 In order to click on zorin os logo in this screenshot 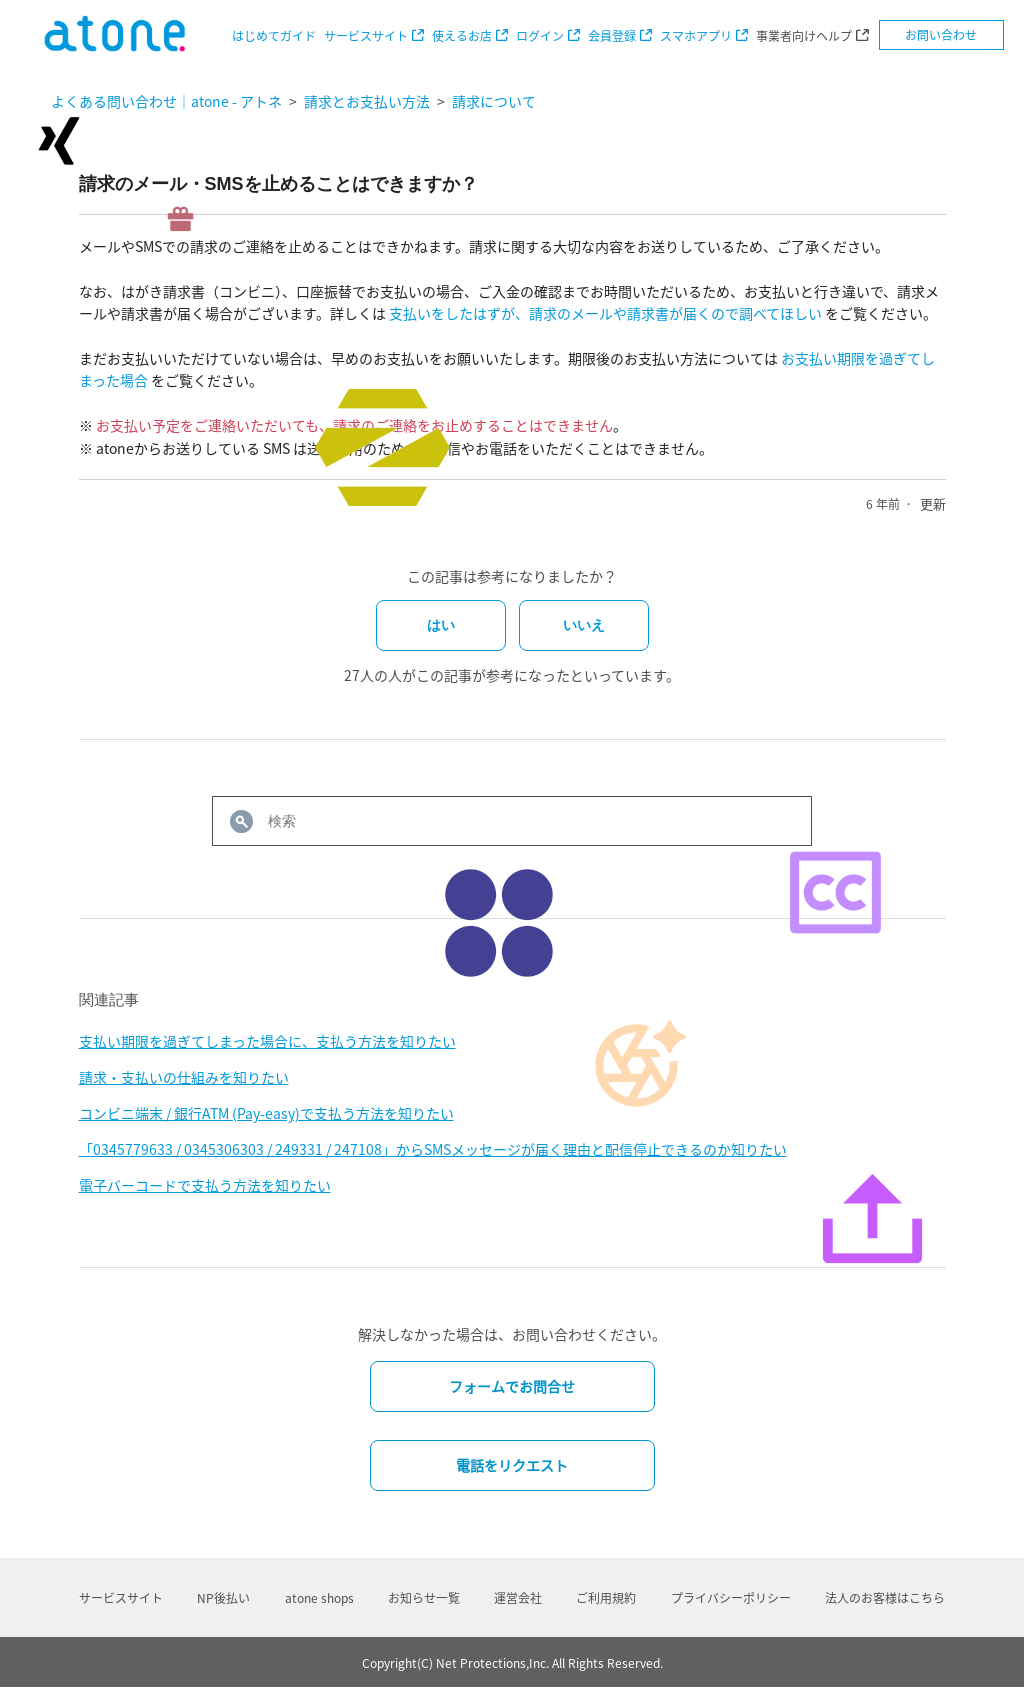, I will do `click(382, 447)`.